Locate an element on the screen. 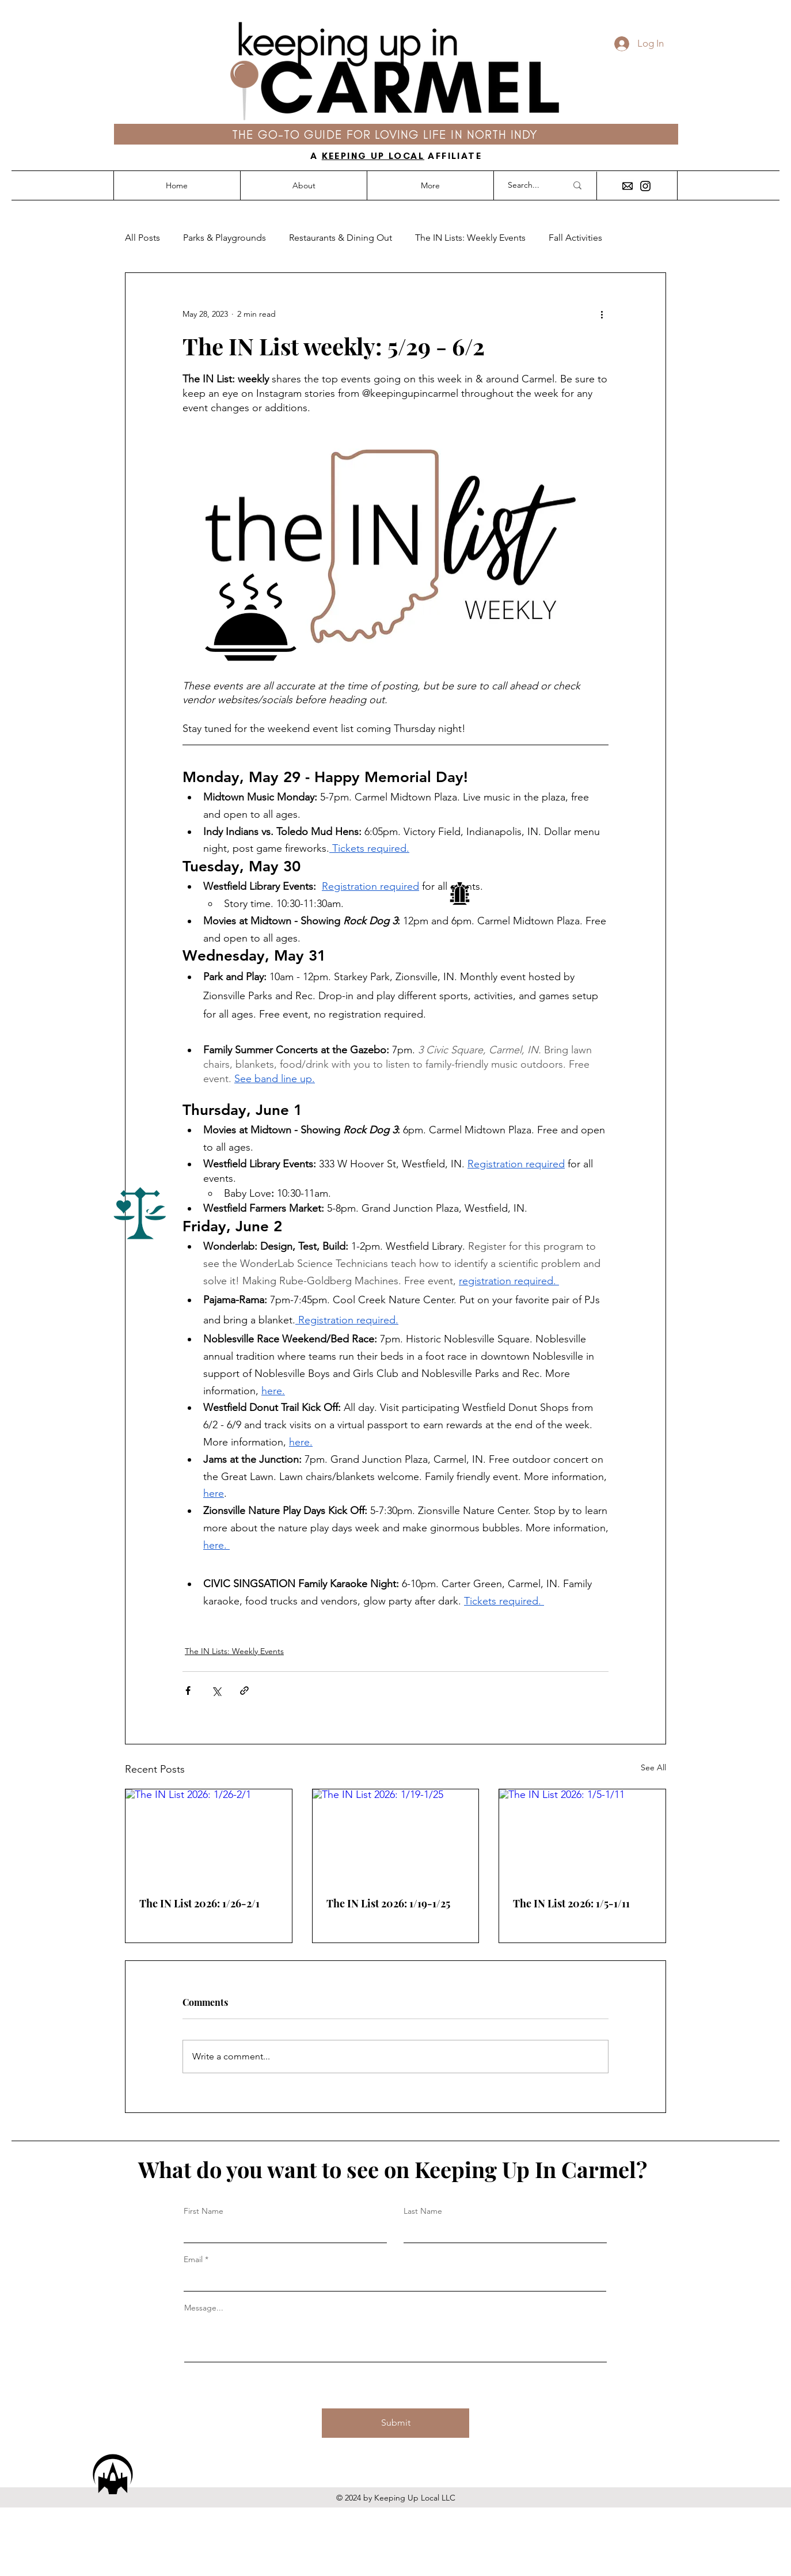  enter a new room or area in a game is located at coordinates (459, 893).